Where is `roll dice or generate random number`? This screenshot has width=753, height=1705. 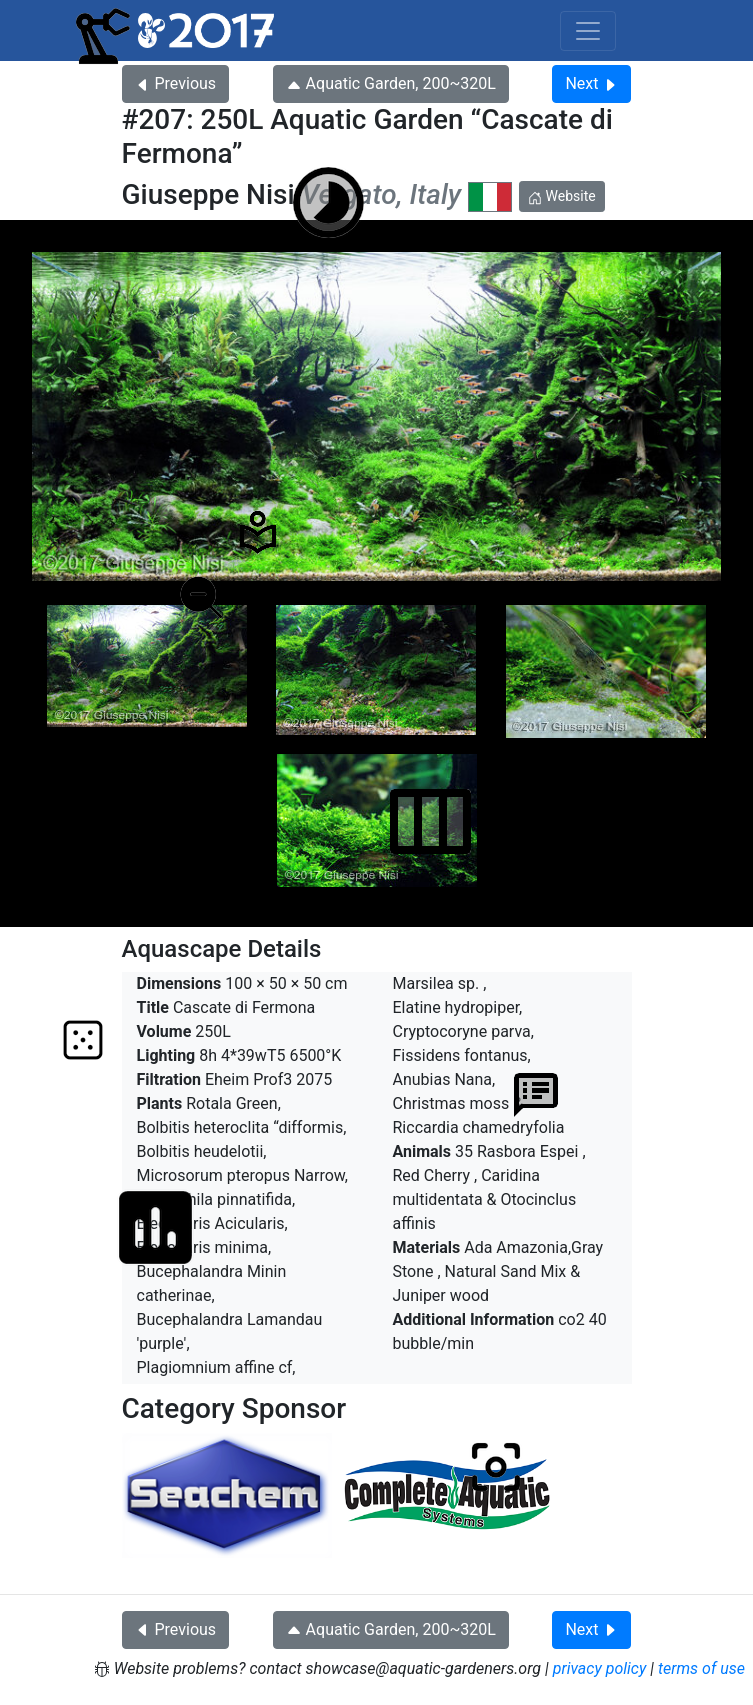
roll dice or generate random number is located at coordinates (83, 1040).